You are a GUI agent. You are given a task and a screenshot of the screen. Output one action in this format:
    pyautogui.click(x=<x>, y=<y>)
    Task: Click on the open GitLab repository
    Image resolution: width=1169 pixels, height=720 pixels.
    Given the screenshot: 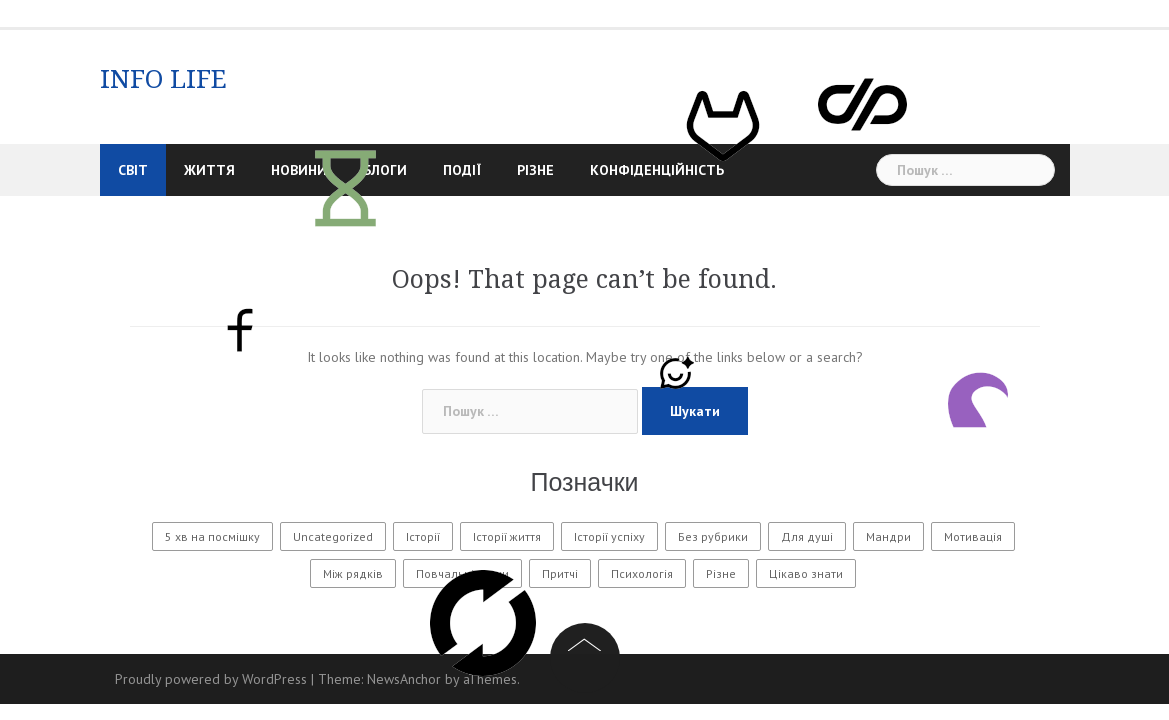 What is the action you would take?
    pyautogui.click(x=723, y=126)
    